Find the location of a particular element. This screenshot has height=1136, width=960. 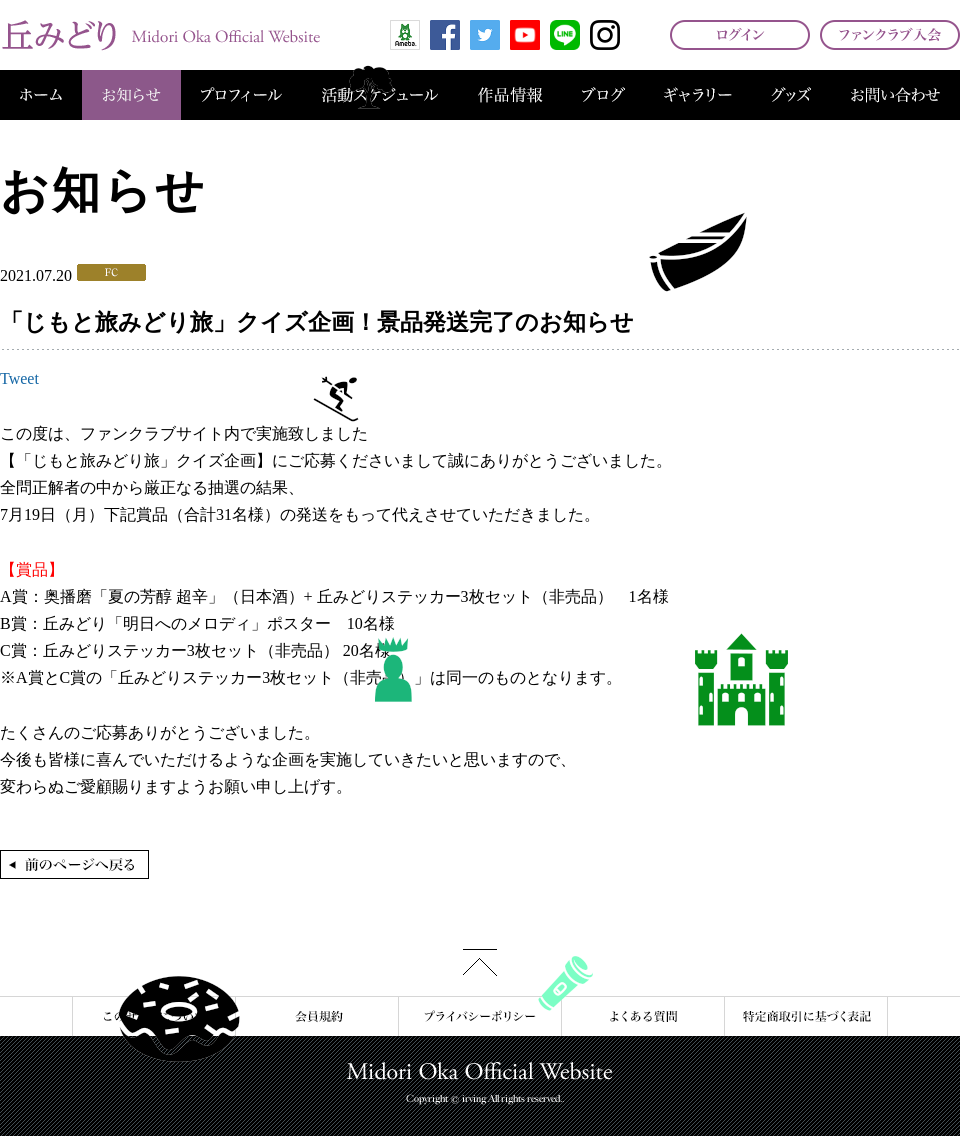

access castle or fortress location in game is located at coordinates (741, 679).